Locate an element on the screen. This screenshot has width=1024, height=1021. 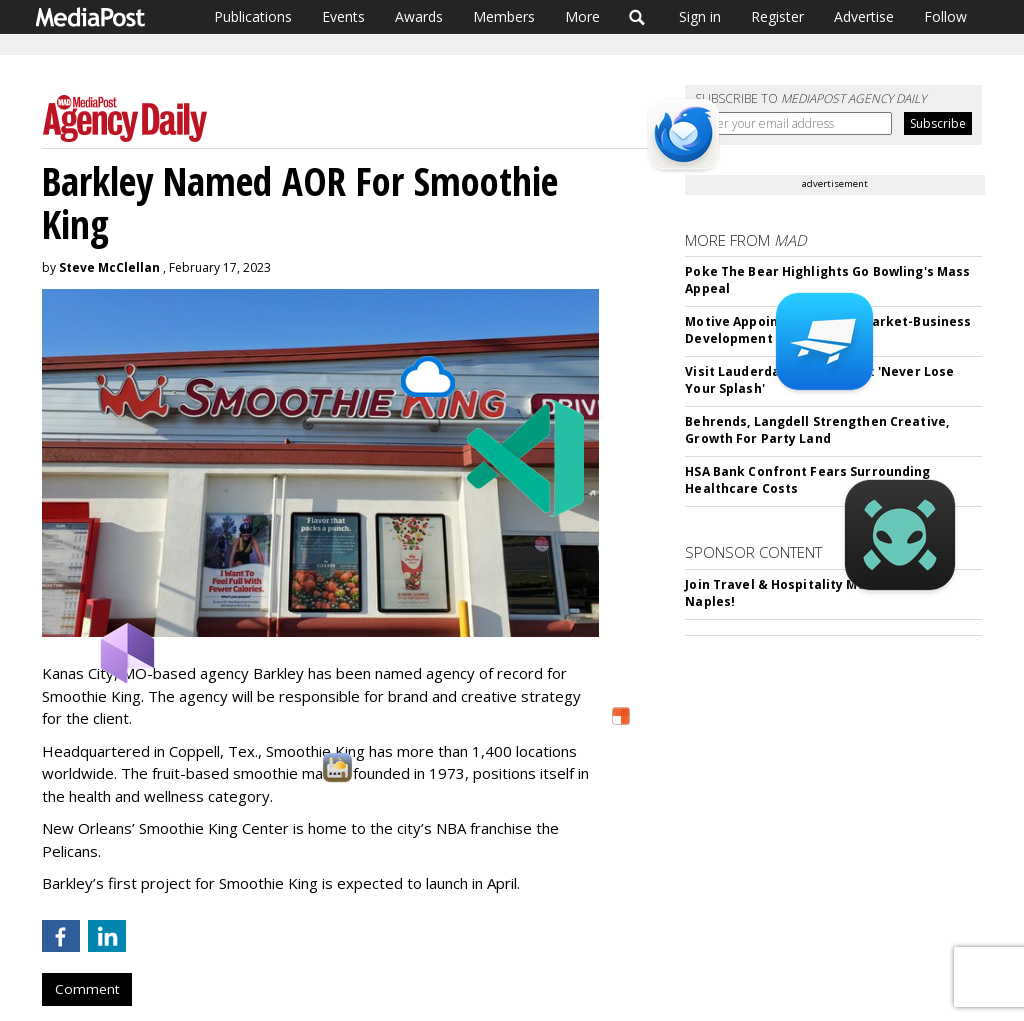
open the vaktisalah islamic prayer times app is located at coordinates (337, 767).